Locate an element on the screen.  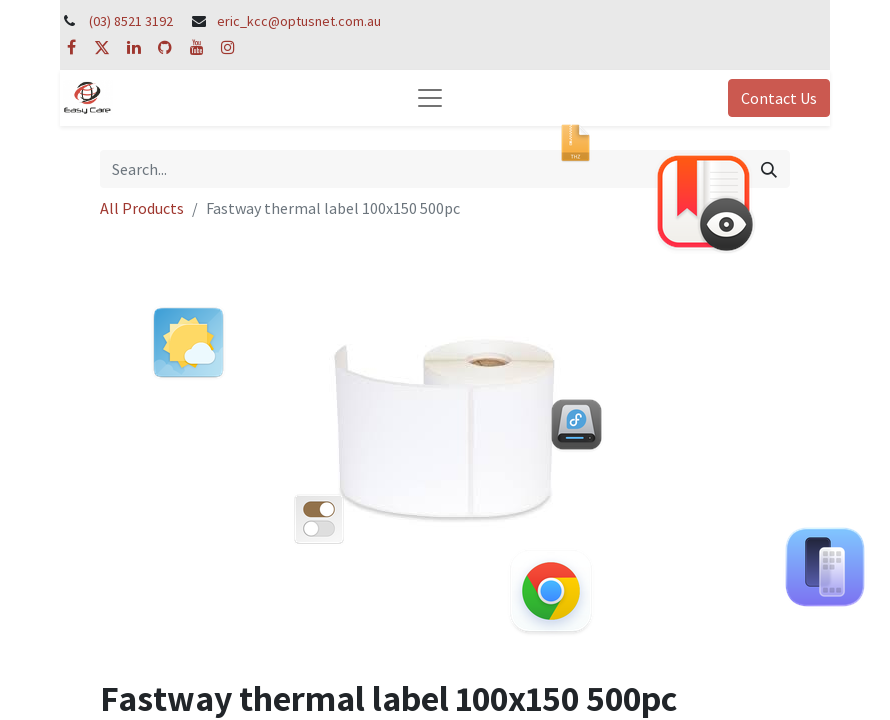
launch fedora linux installer is located at coordinates (576, 424).